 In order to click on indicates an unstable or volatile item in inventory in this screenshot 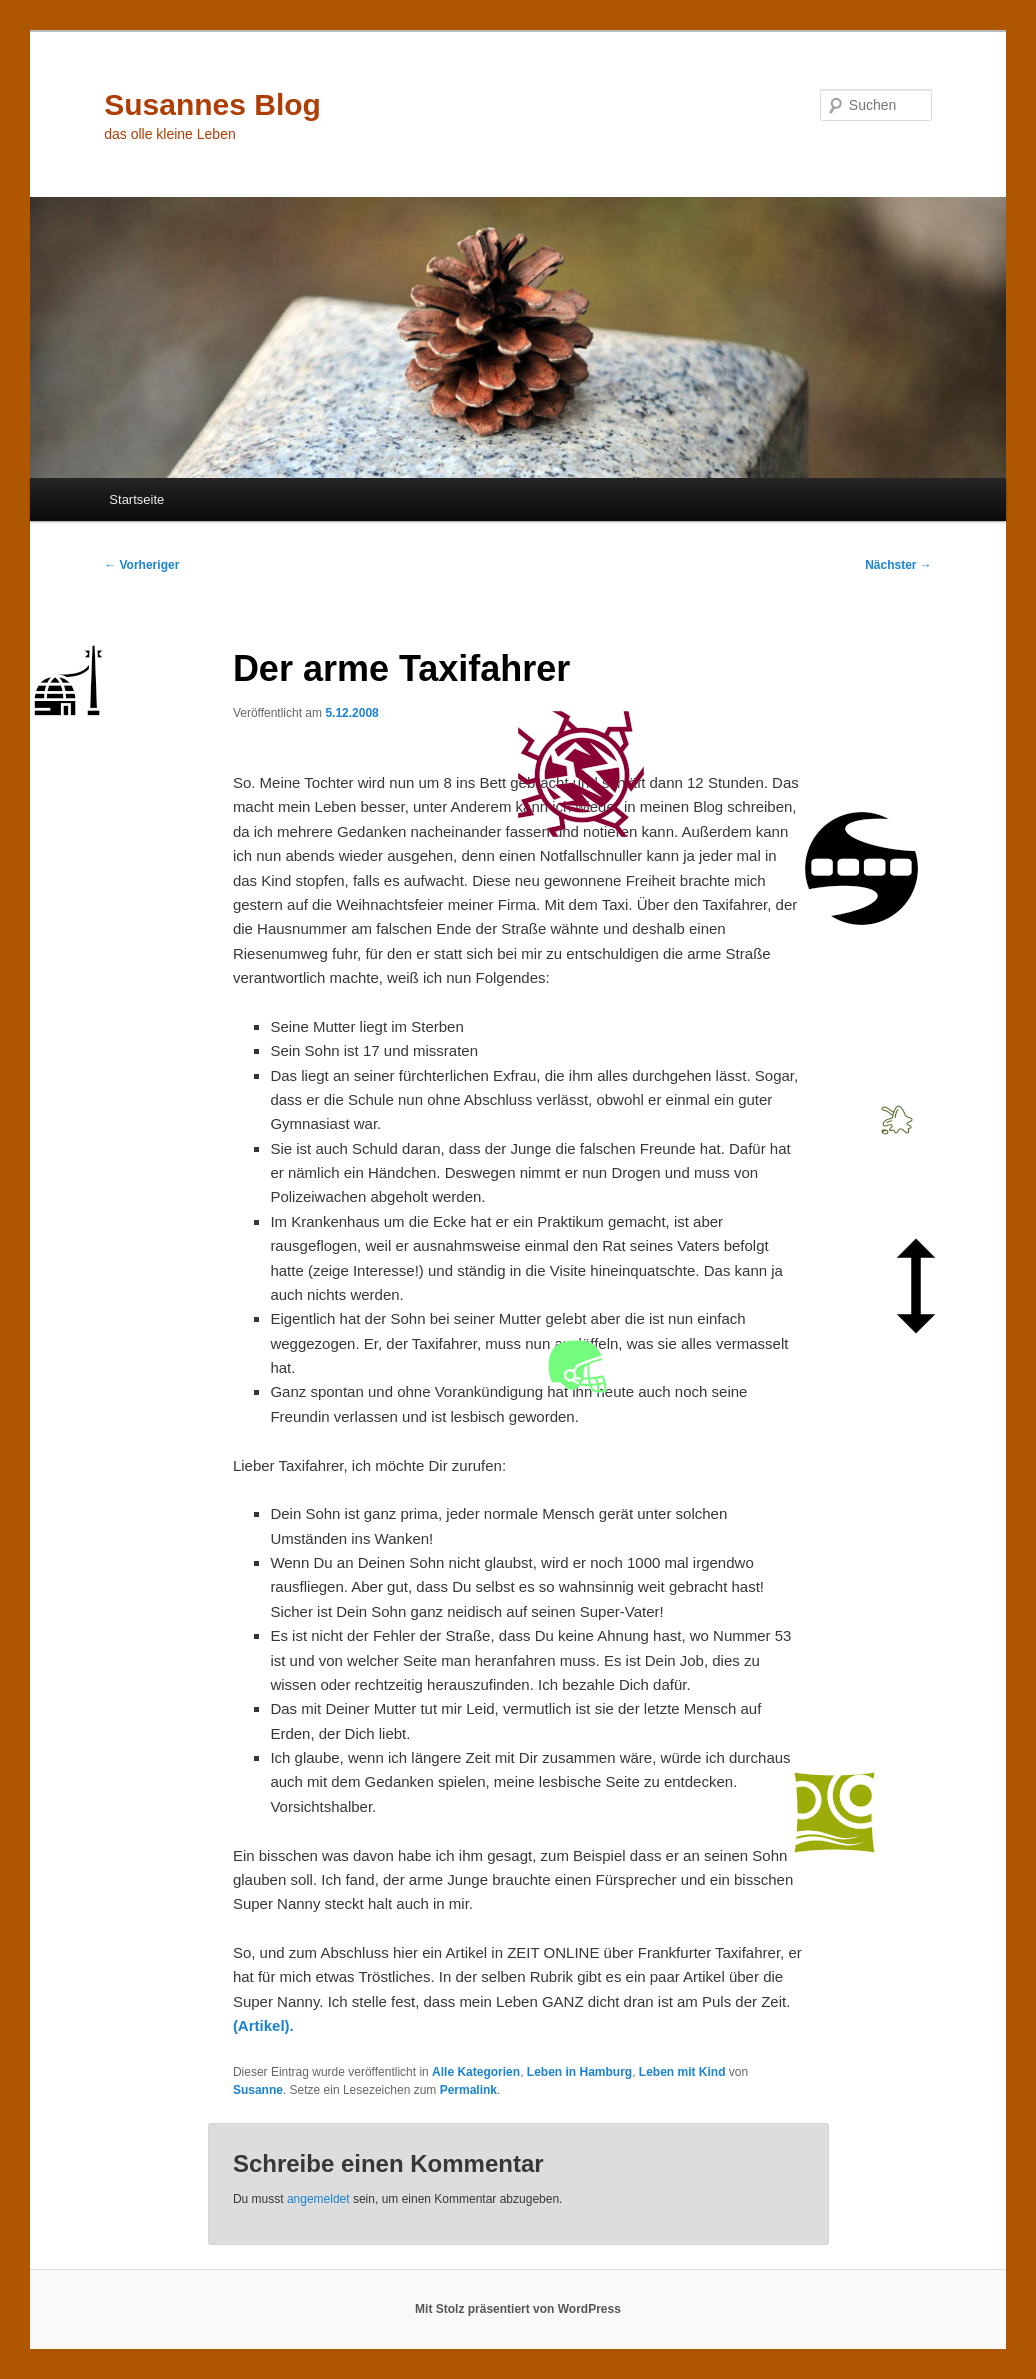, I will do `click(581, 774)`.